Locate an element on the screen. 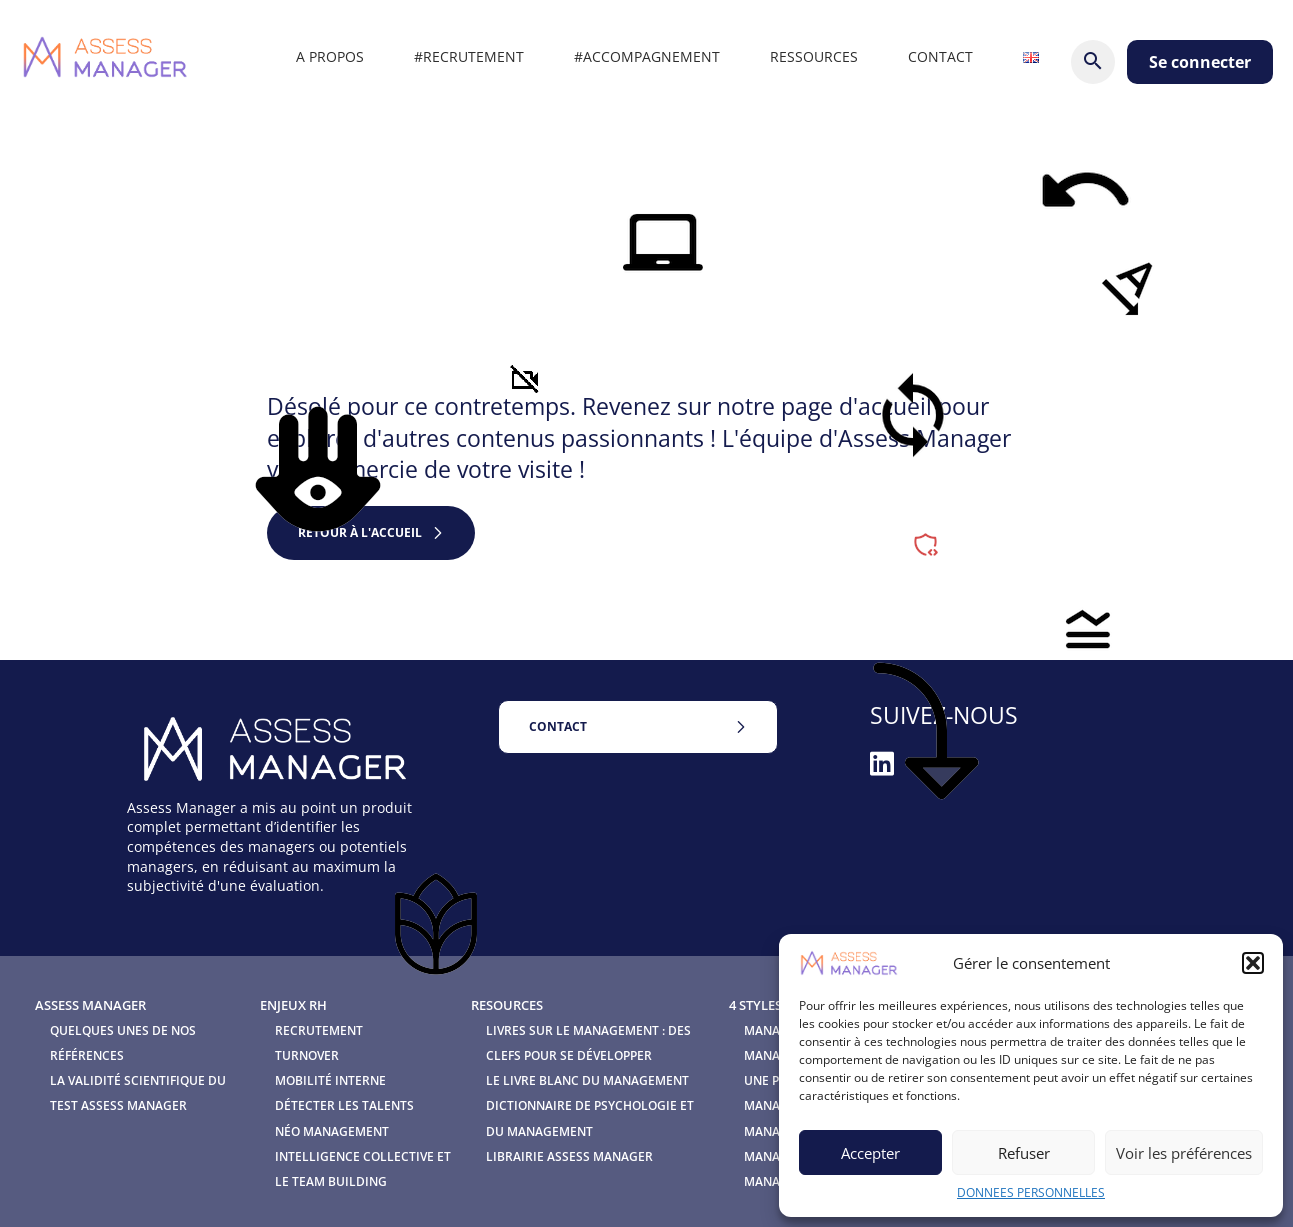 The width and height of the screenshot is (1293, 1227). access security code settings is located at coordinates (925, 544).